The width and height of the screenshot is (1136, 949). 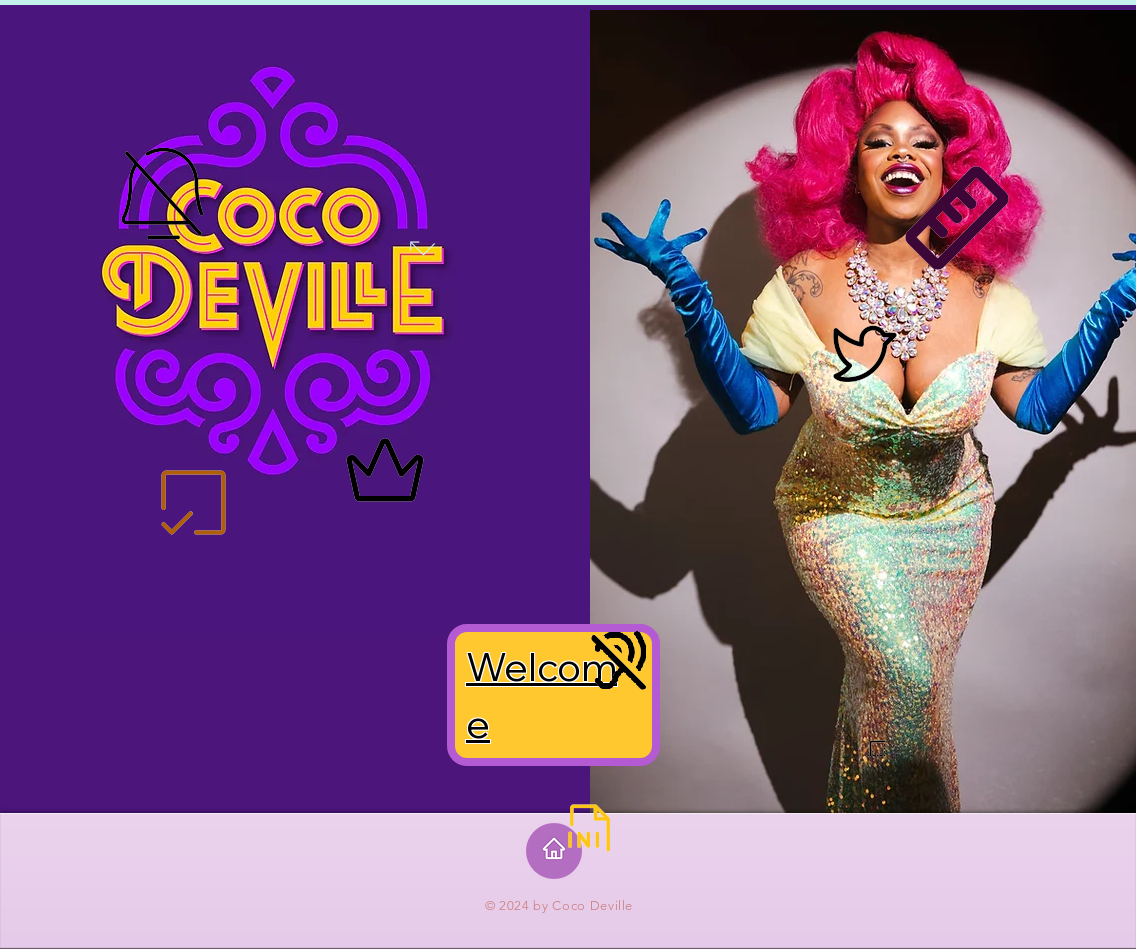 I want to click on view or open an INI configuration file, so click(x=590, y=828).